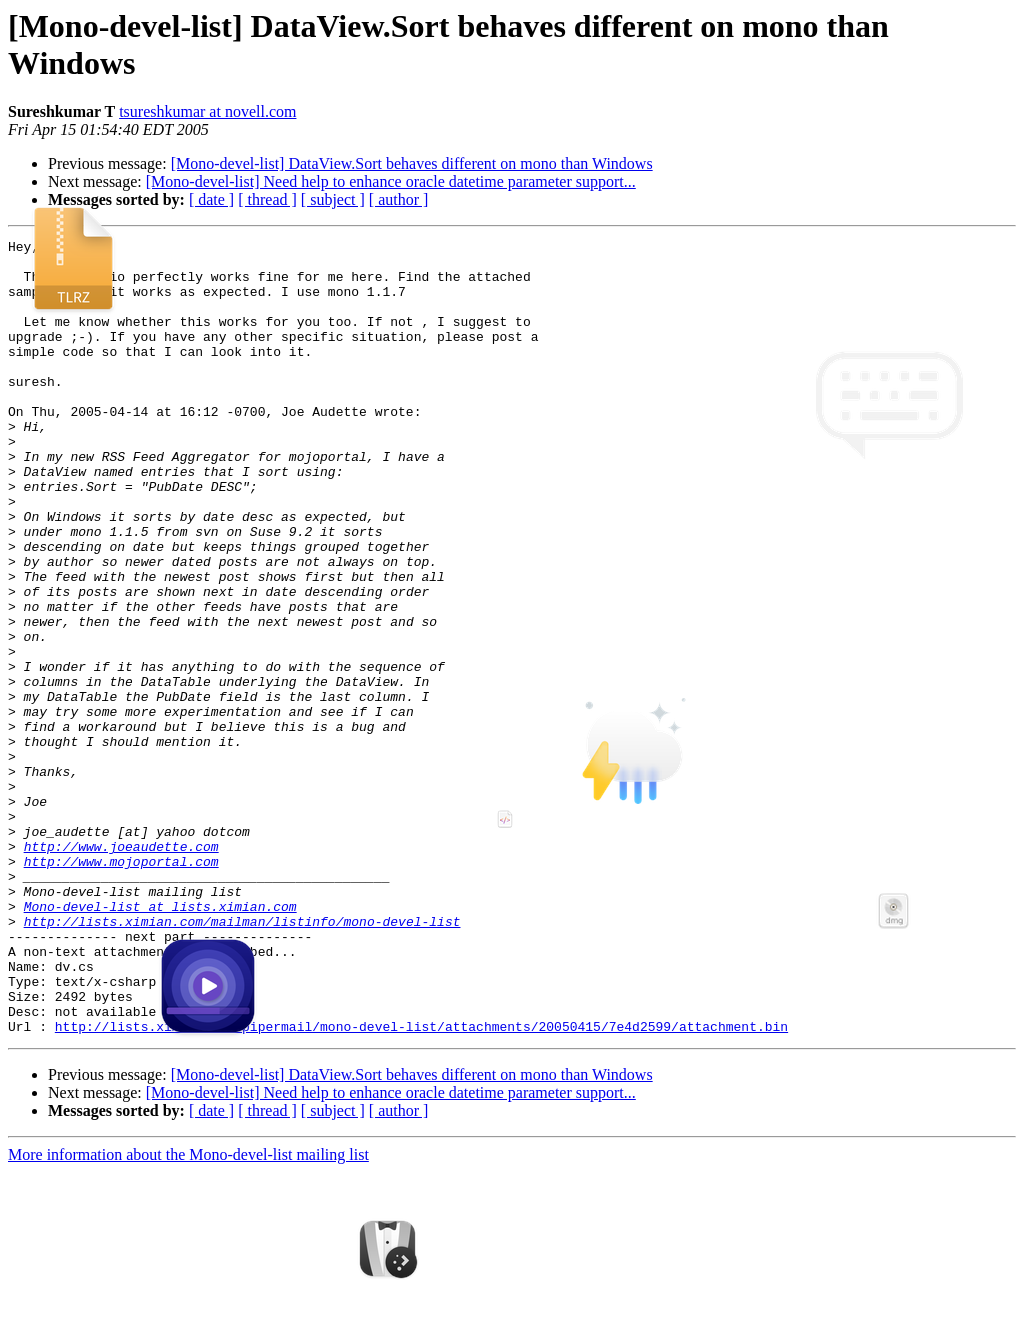  Describe the element at coordinates (893, 910) in the screenshot. I see `apple disk image file (.dmg)` at that location.